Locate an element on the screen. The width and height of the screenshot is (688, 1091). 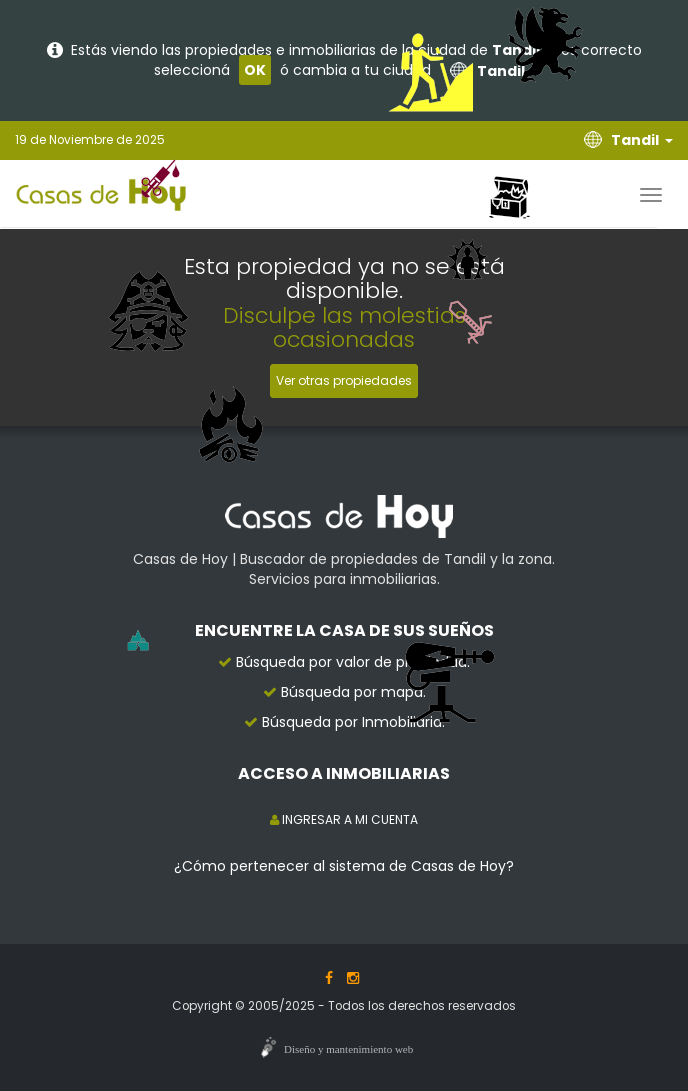
activate aura or special ability is located at coordinates (467, 259).